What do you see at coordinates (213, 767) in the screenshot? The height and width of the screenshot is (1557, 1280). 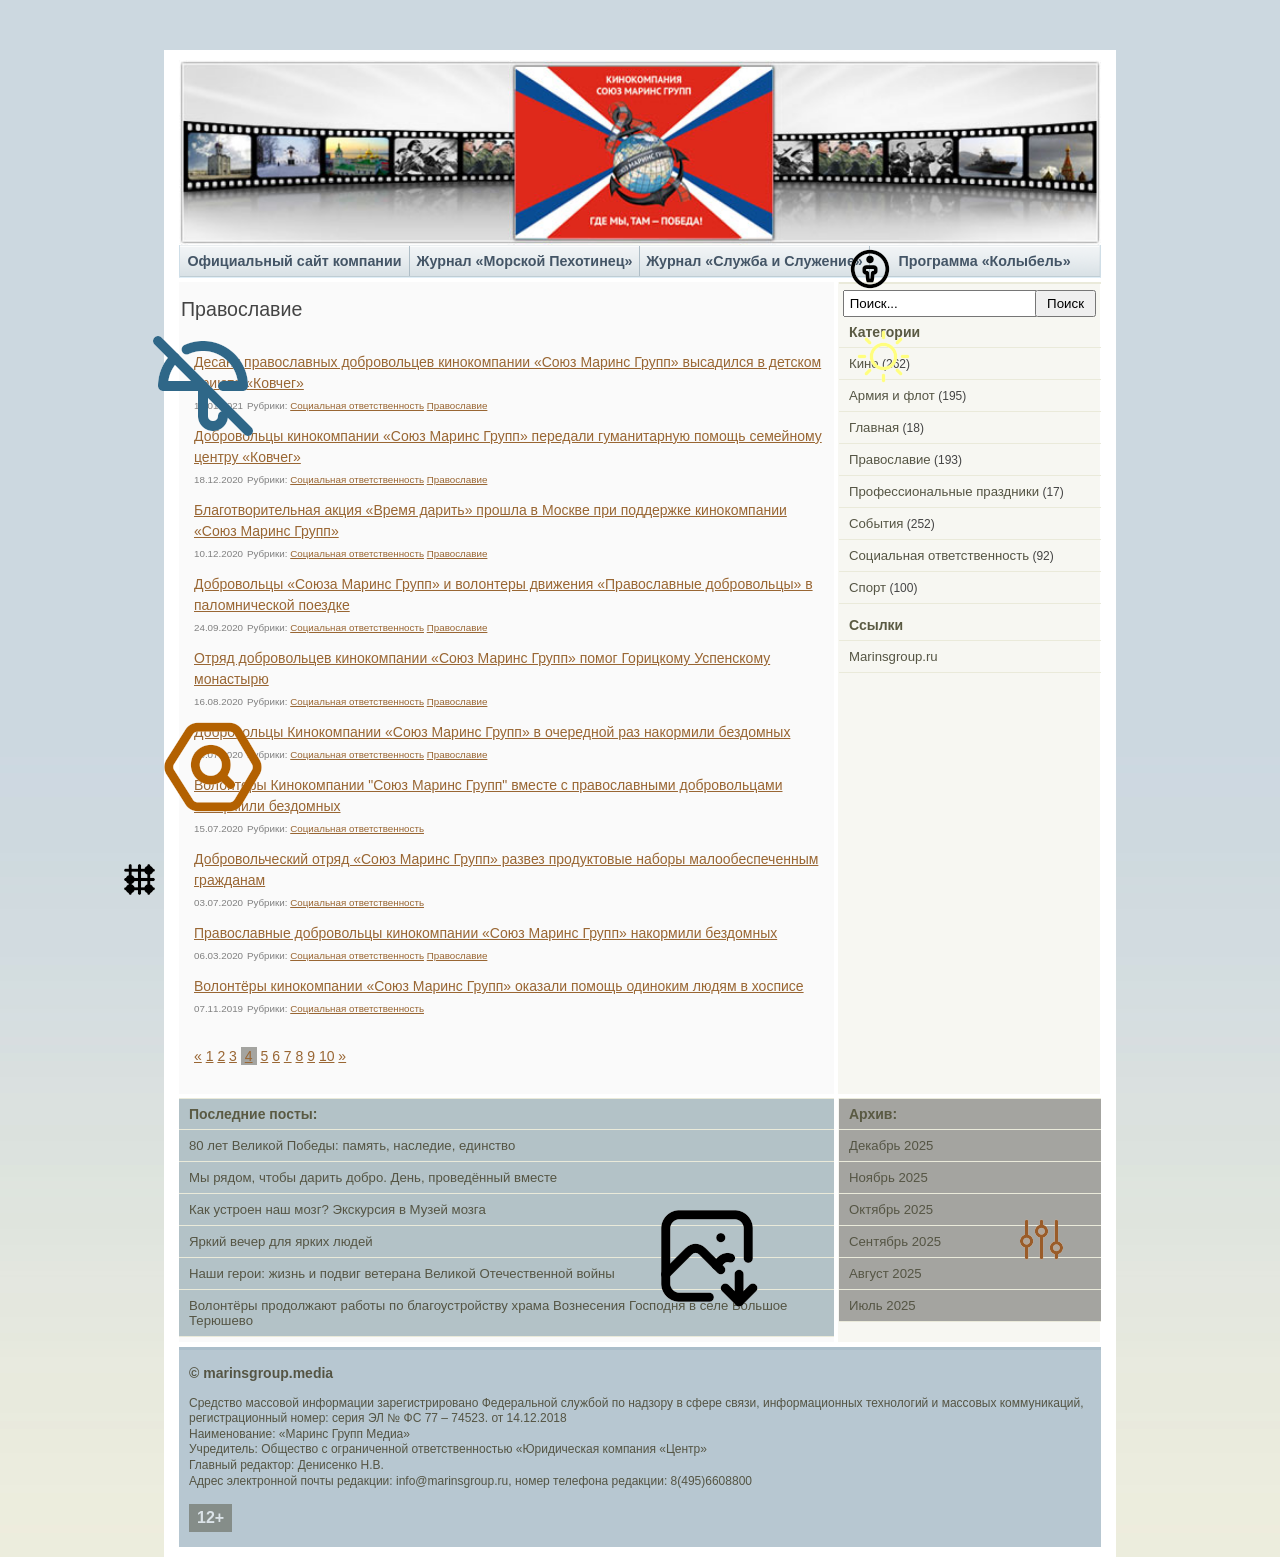 I see `access Google BigQuery data warehouse` at bounding box center [213, 767].